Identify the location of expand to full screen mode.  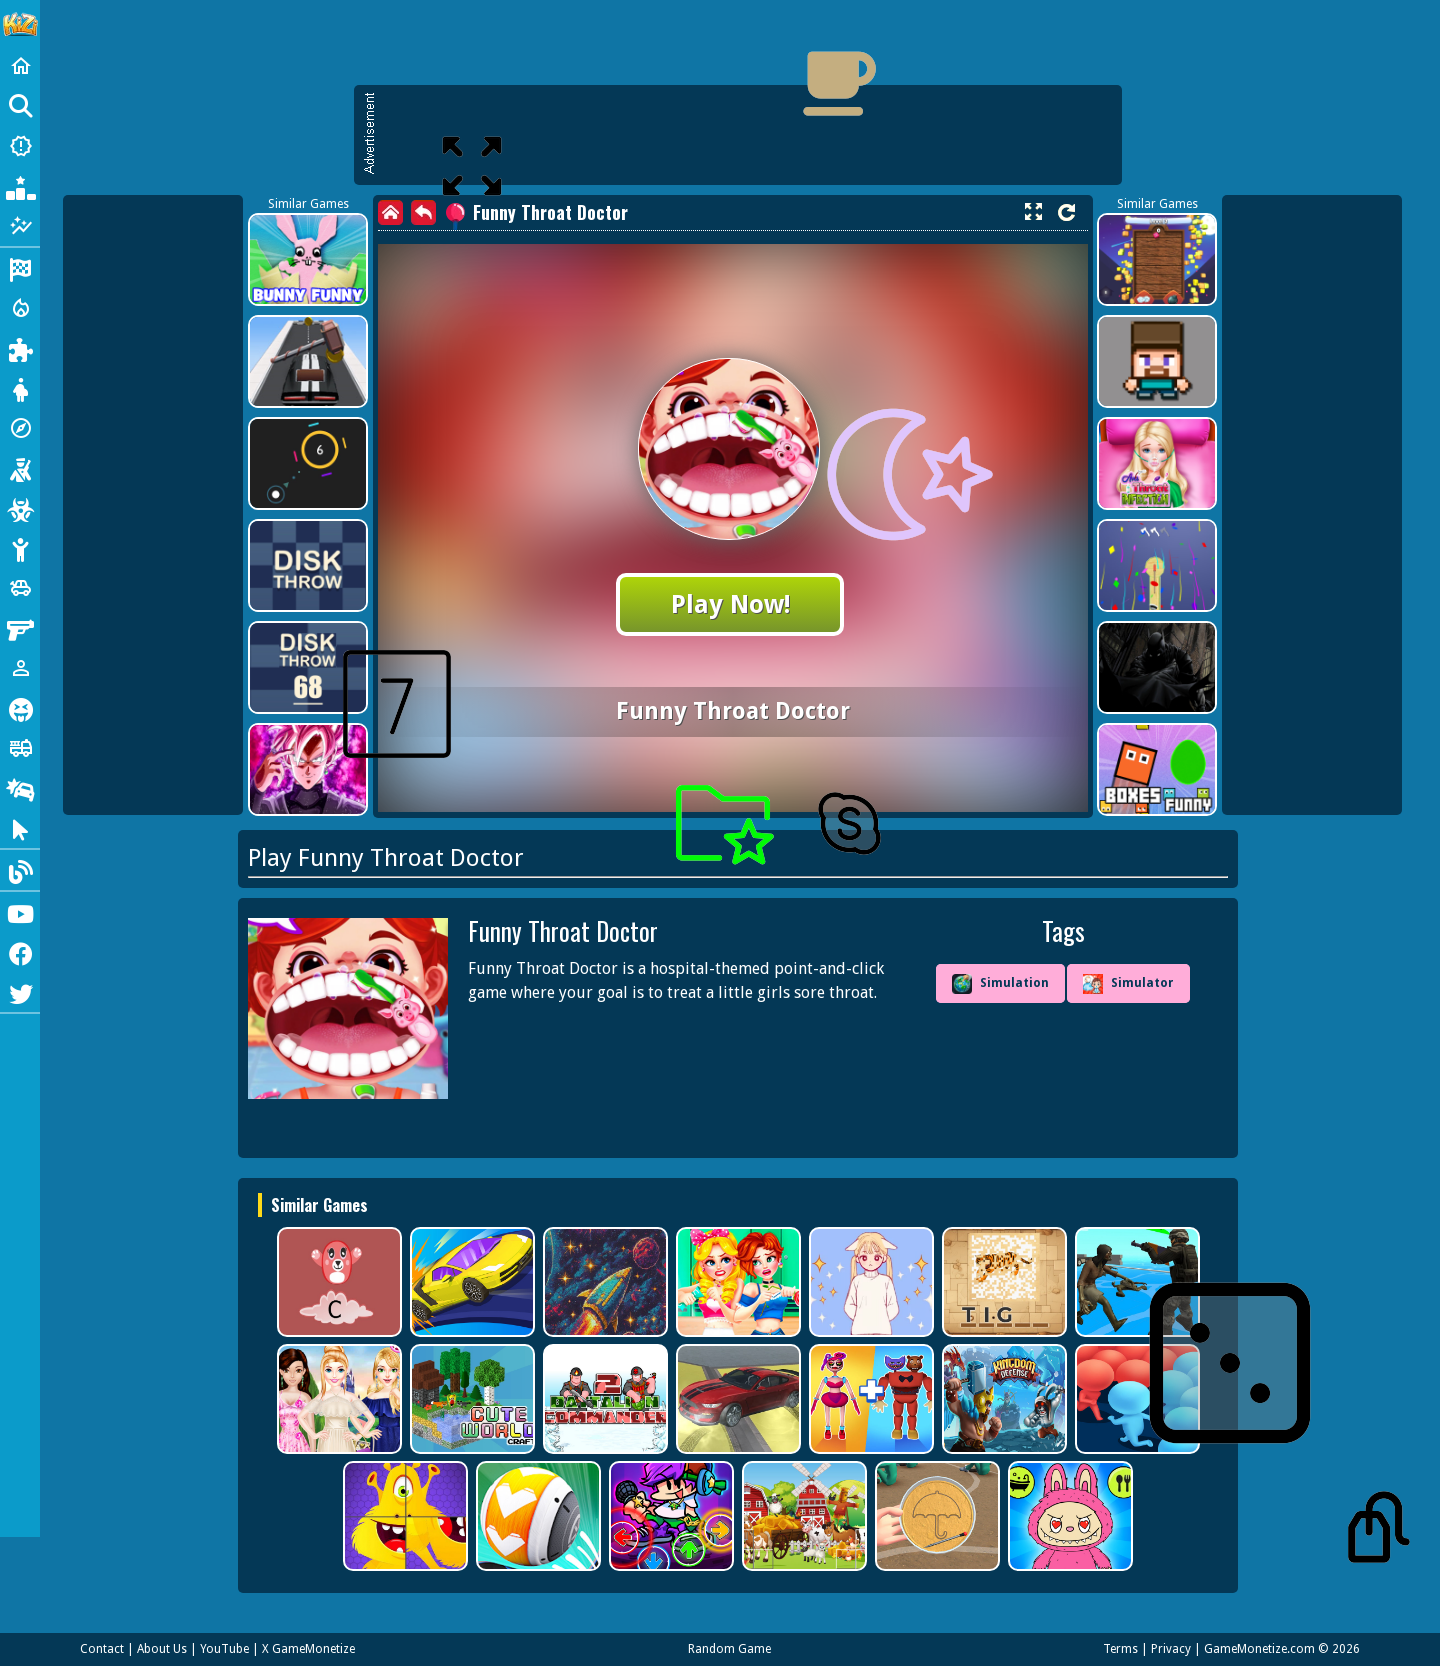
(472, 166).